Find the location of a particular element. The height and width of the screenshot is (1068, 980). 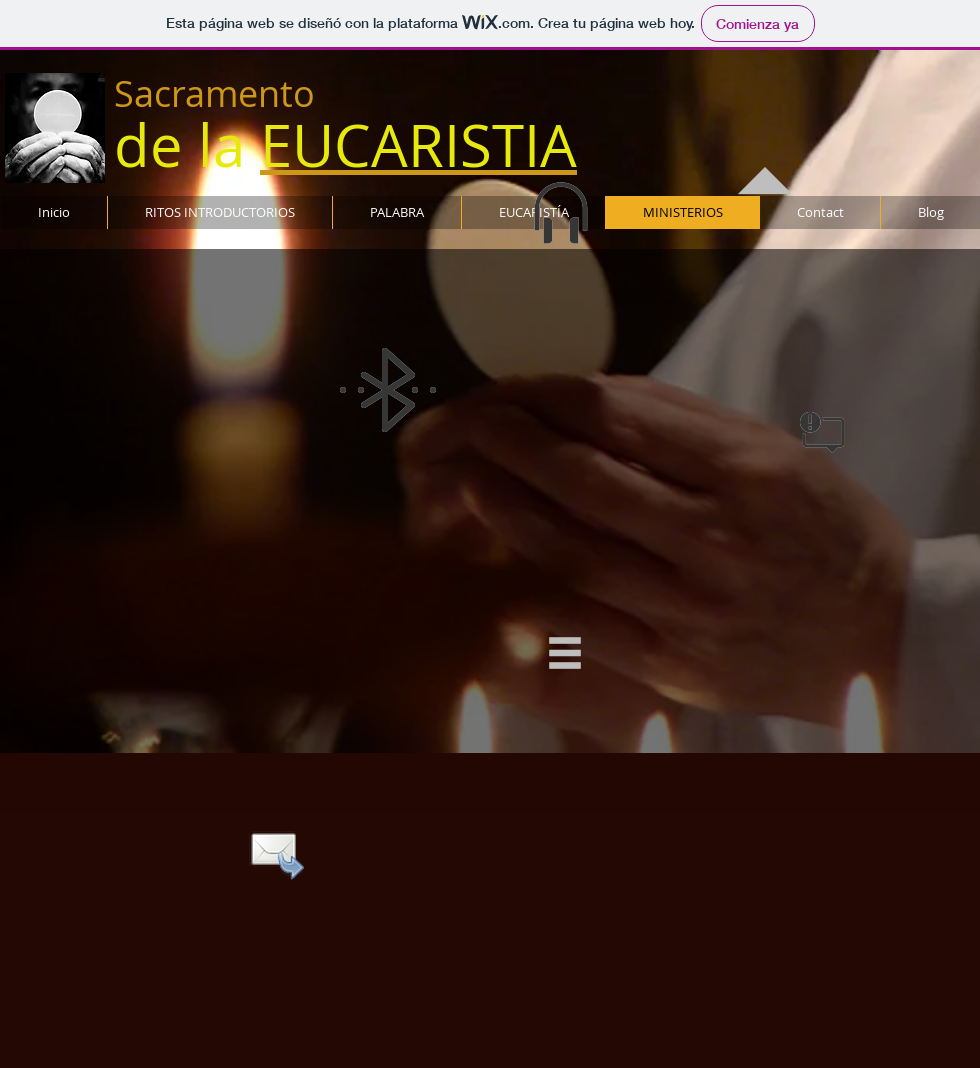

forward this email to another recipient is located at coordinates (275, 851).